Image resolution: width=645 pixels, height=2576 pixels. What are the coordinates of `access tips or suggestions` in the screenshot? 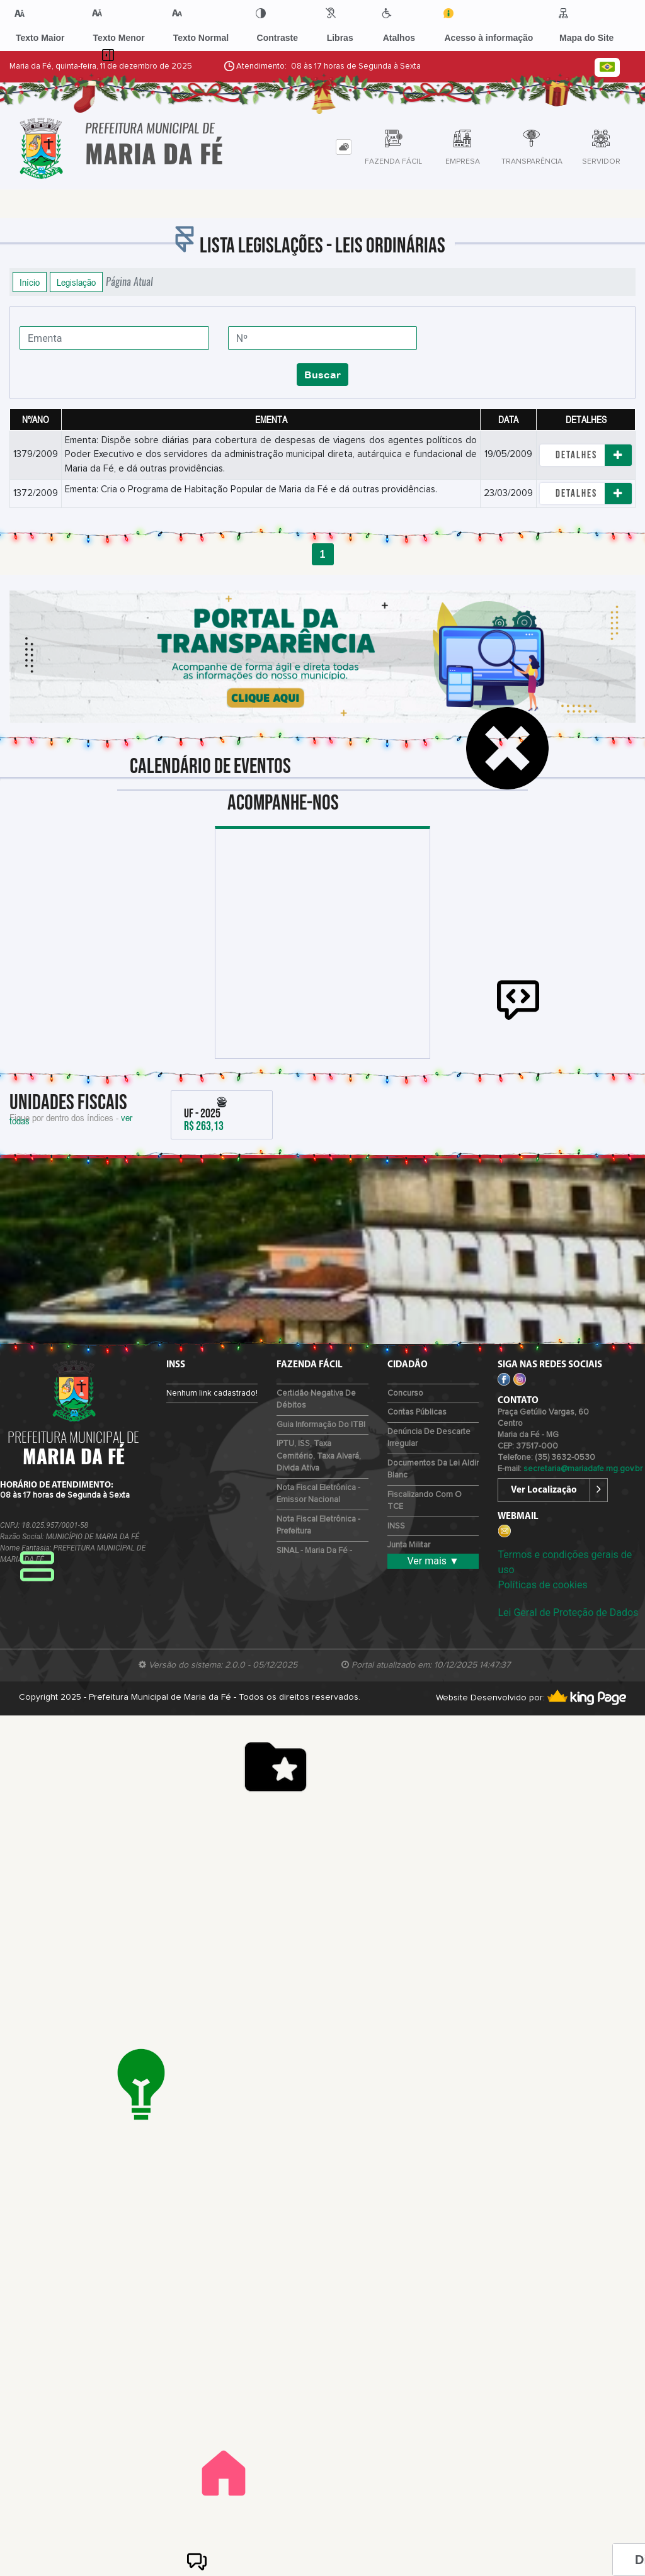 It's located at (141, 2084).